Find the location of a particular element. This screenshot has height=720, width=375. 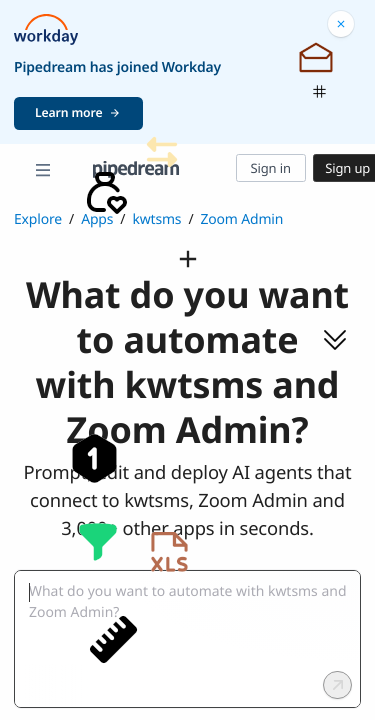

donate to a cause or charity is located at coordinates (105, 192).